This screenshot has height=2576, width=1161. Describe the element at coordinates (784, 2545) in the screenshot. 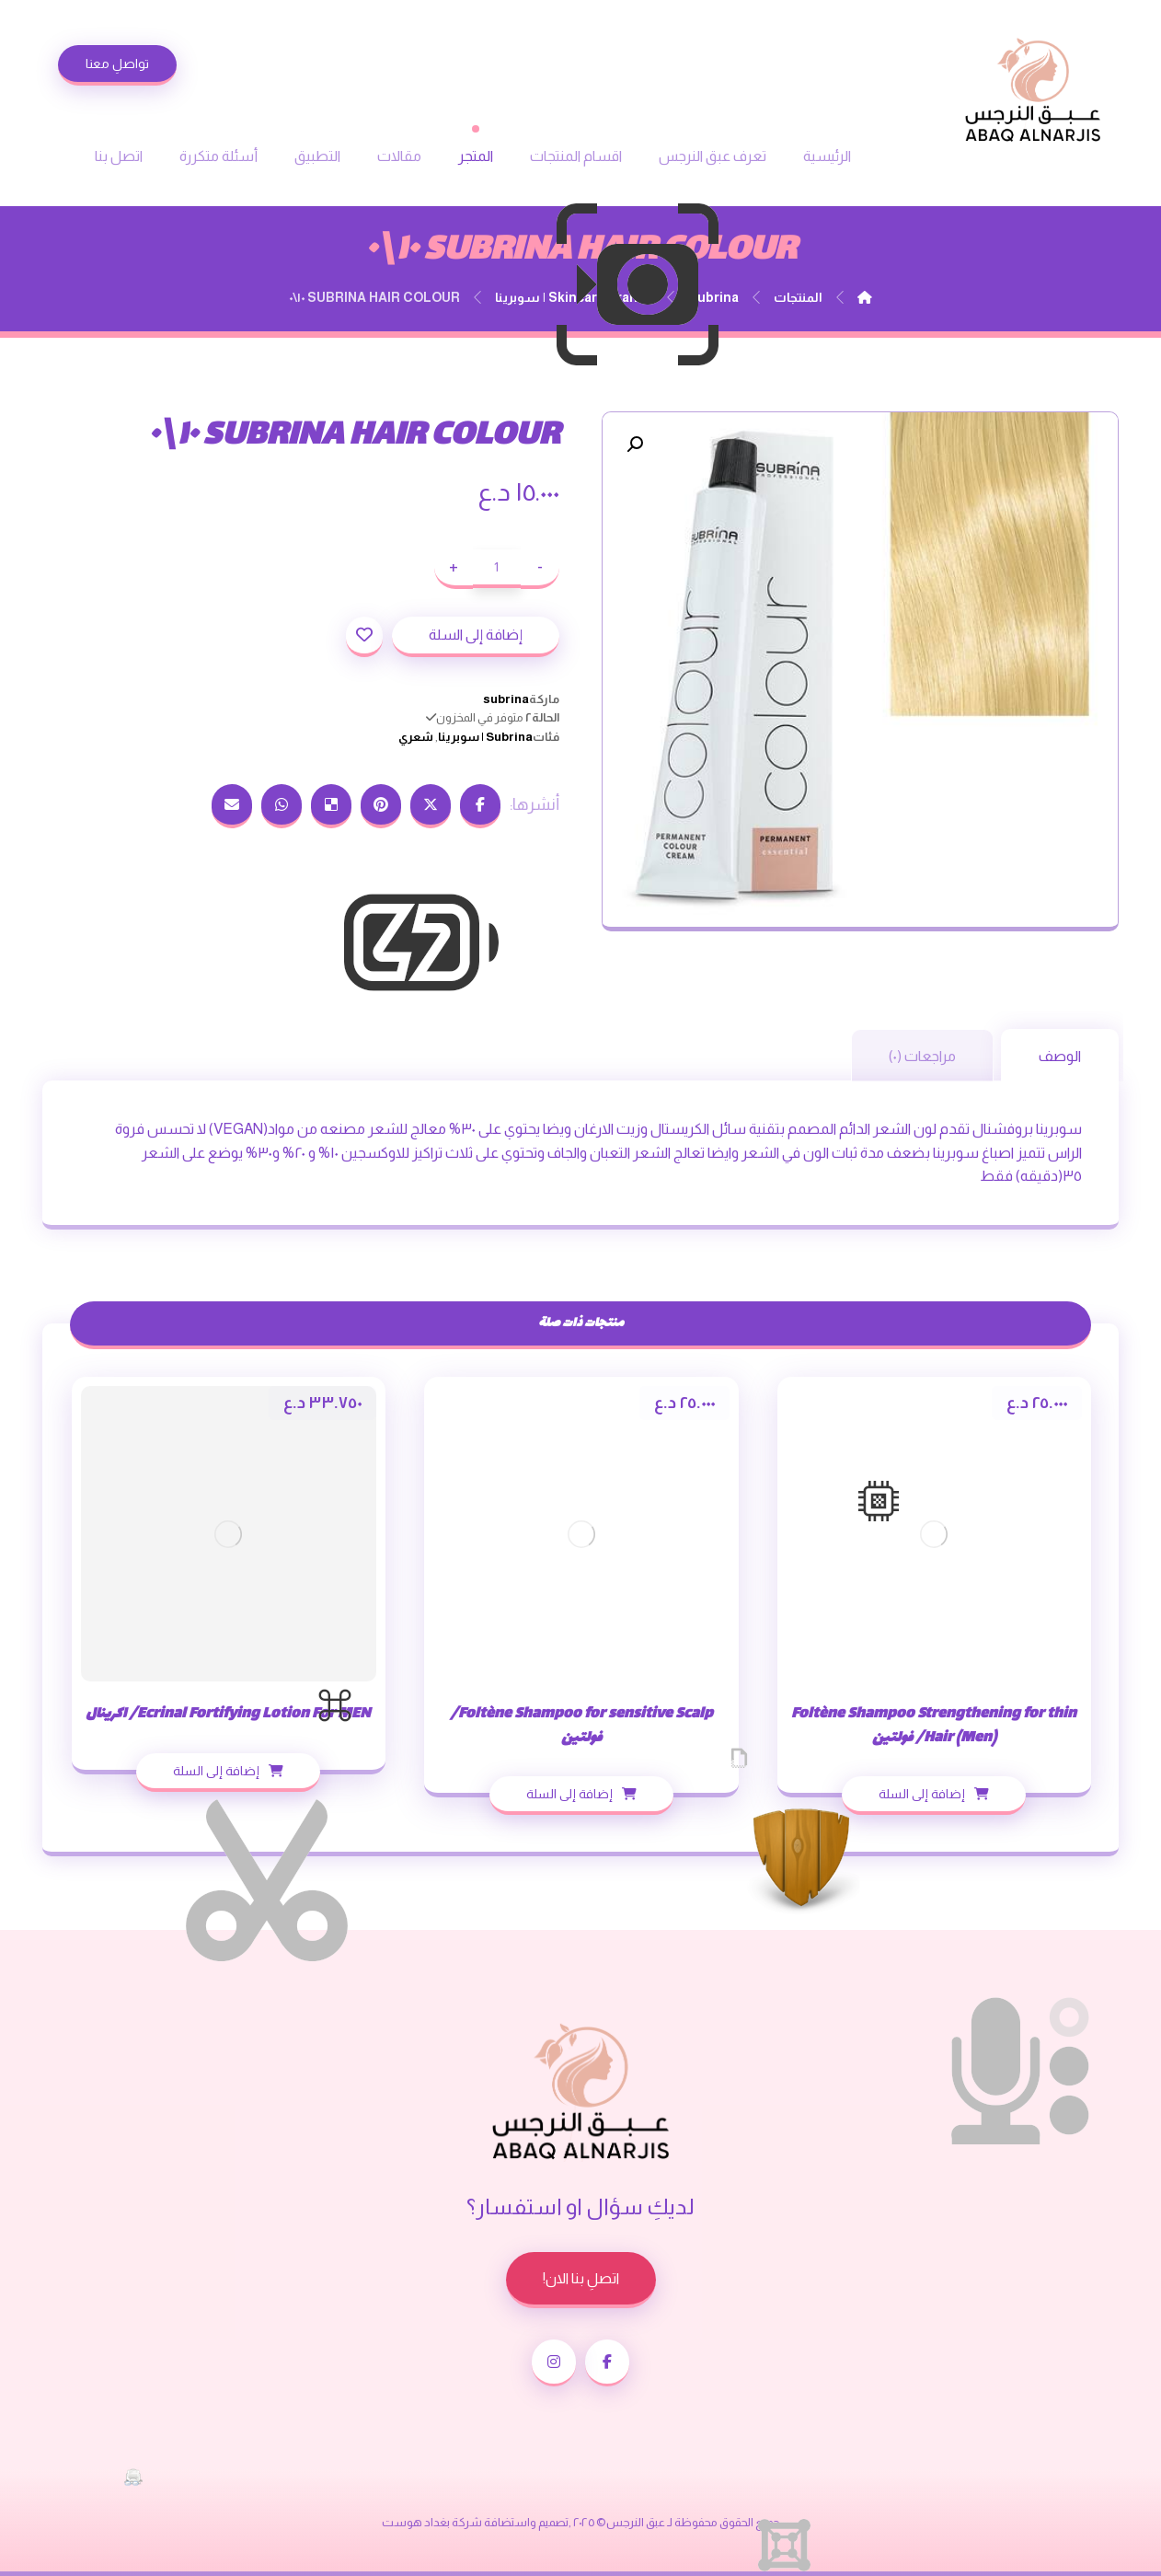

I see `indicates a virtual machine or appliance file` at that location.